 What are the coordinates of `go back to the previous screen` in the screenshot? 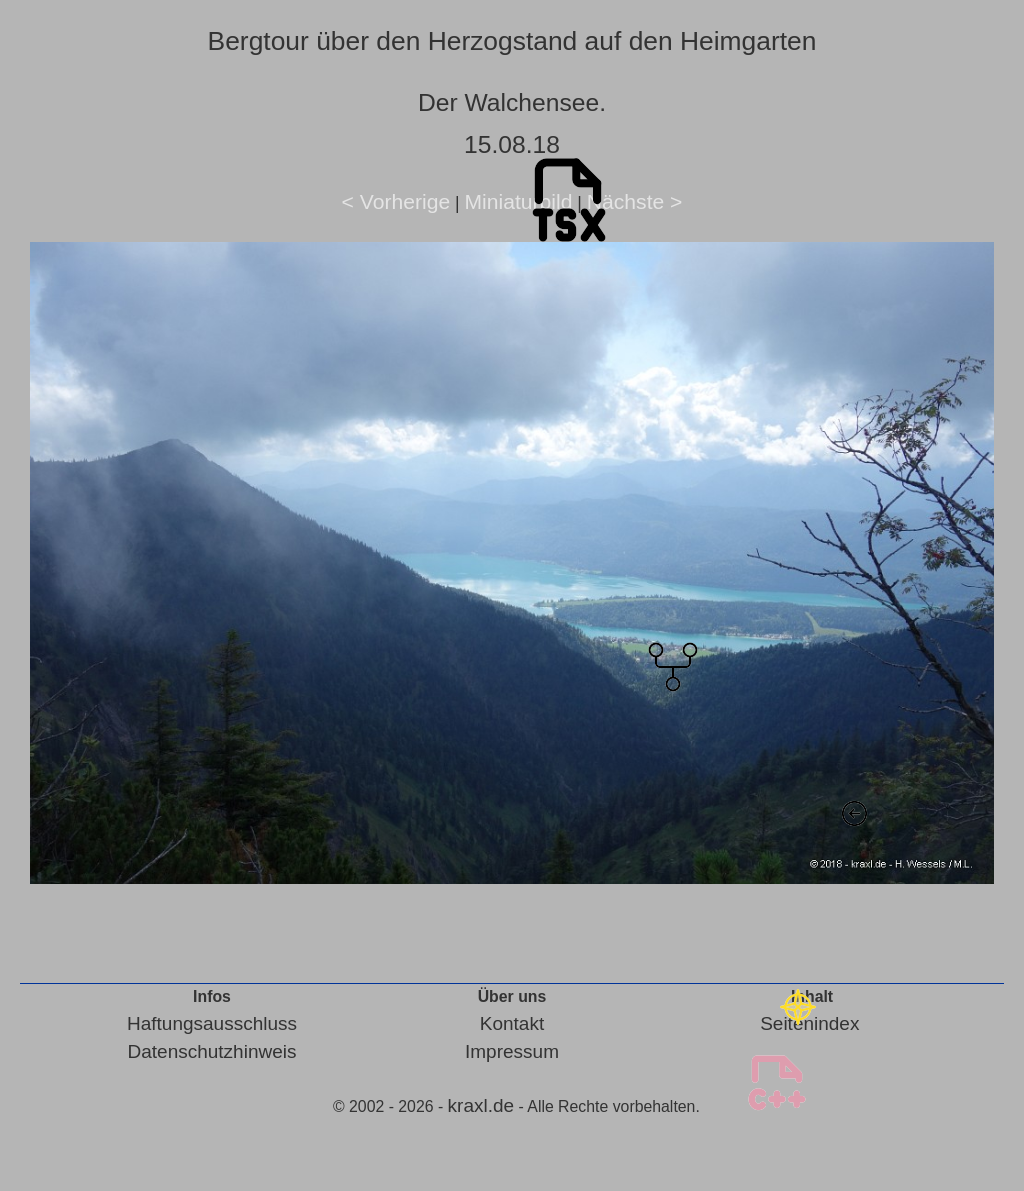 It's located at (854, 813).